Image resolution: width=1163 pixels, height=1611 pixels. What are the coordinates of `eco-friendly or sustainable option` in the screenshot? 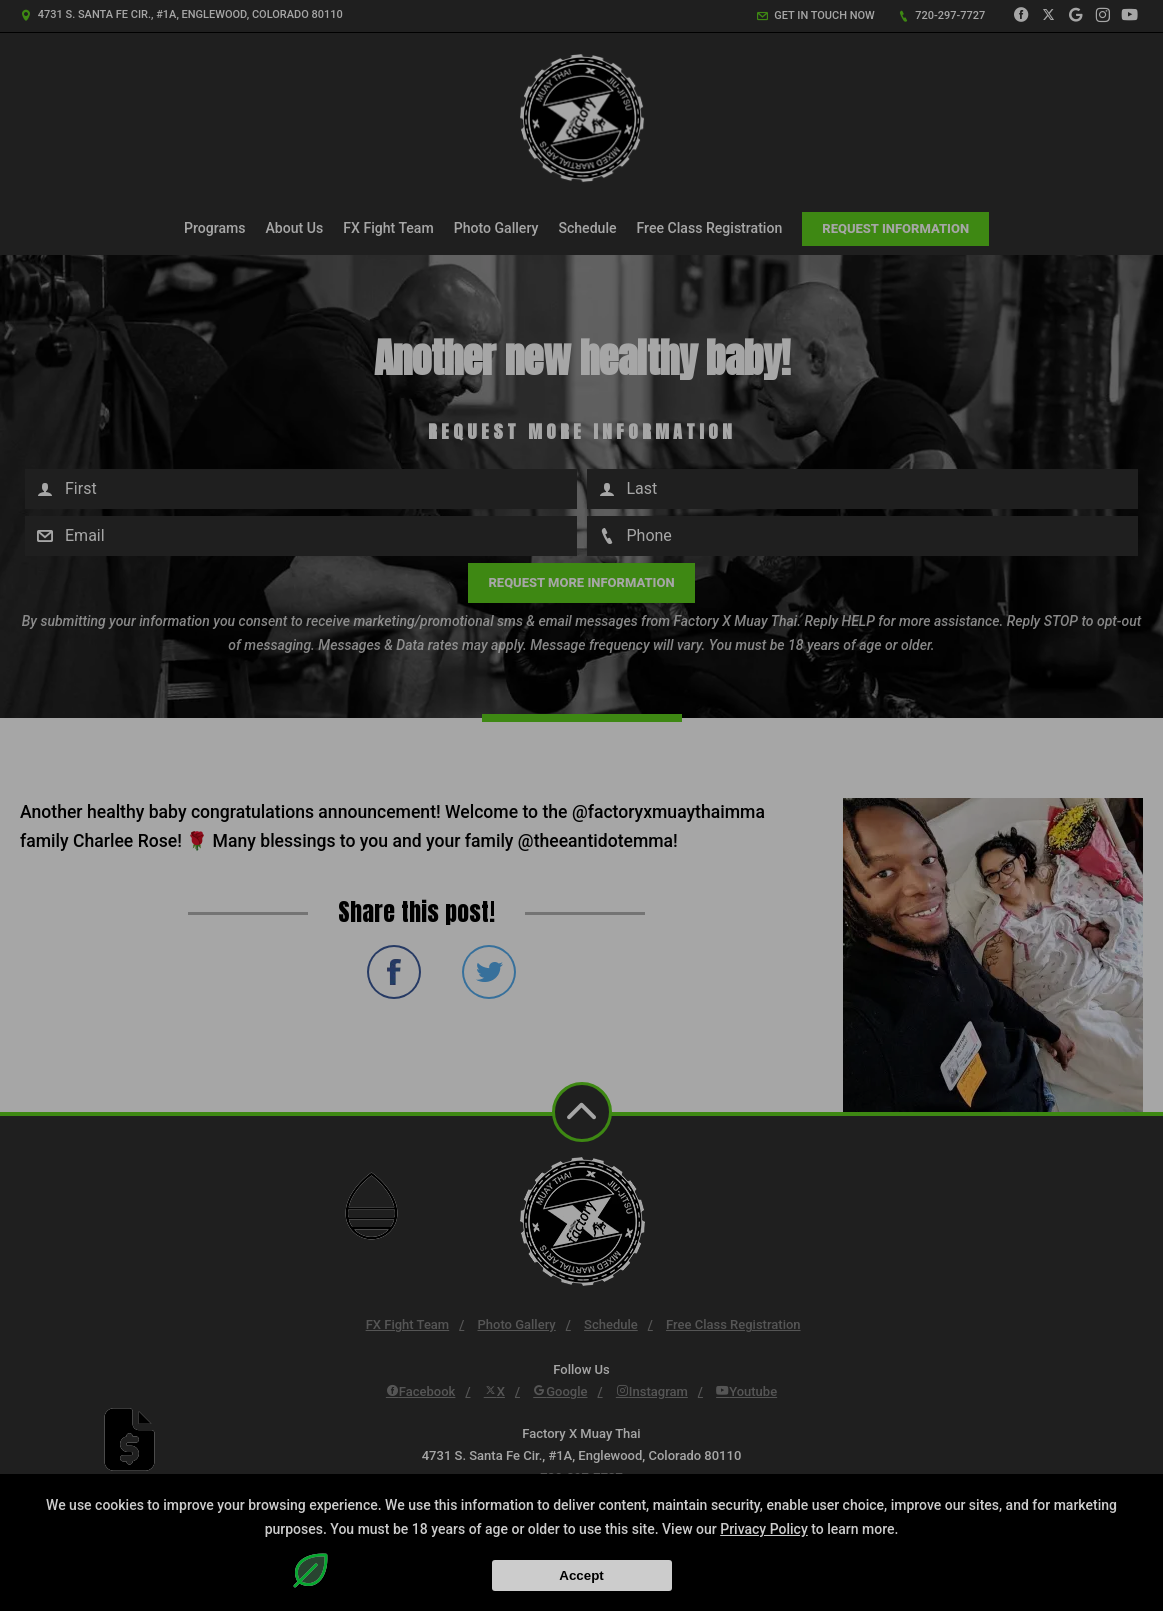 It's located at (310, 1570).